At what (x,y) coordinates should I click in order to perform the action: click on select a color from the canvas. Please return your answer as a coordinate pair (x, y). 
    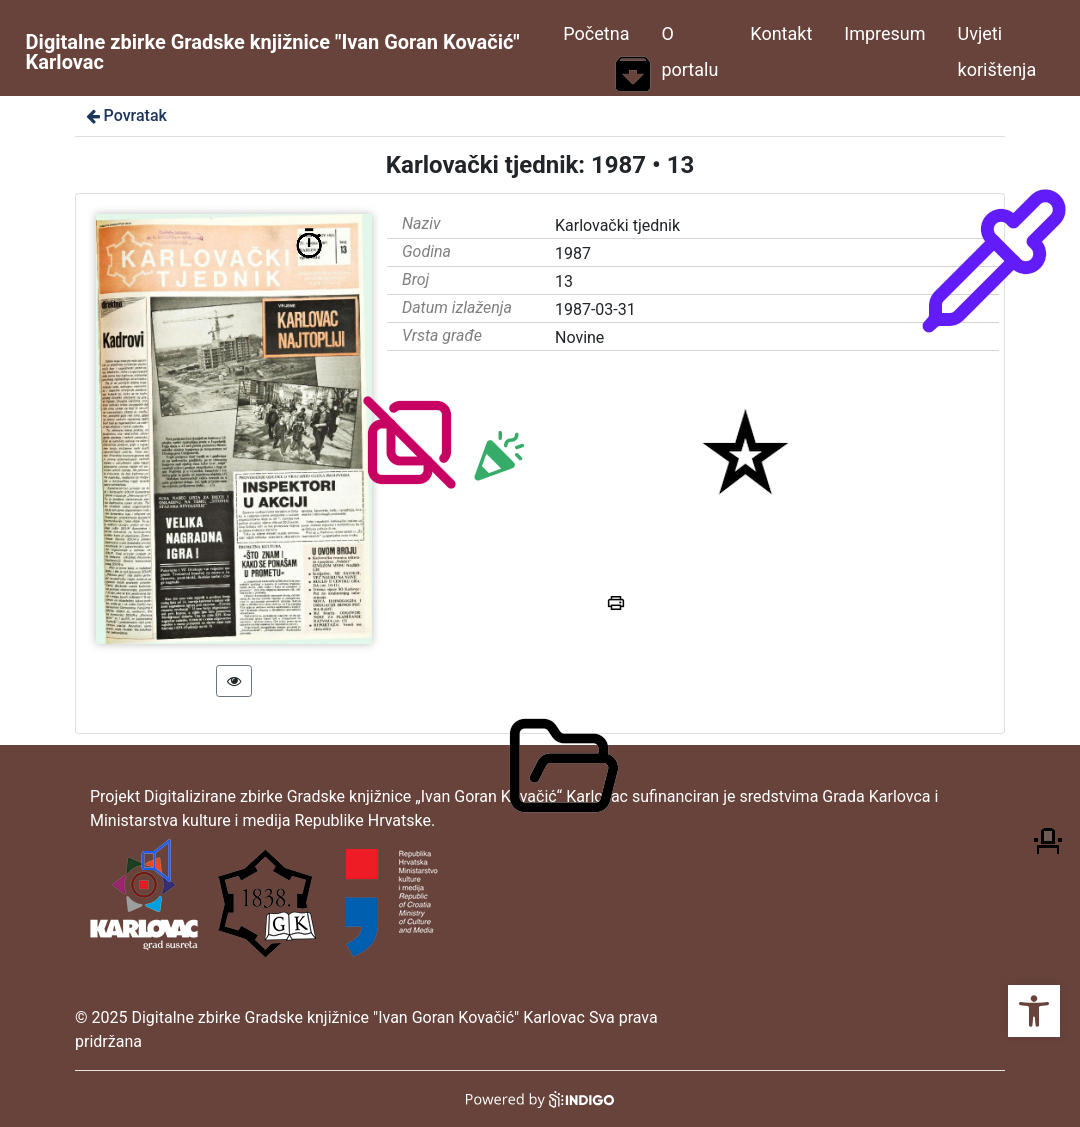
    Looking at the image, I should click on (994, 261).